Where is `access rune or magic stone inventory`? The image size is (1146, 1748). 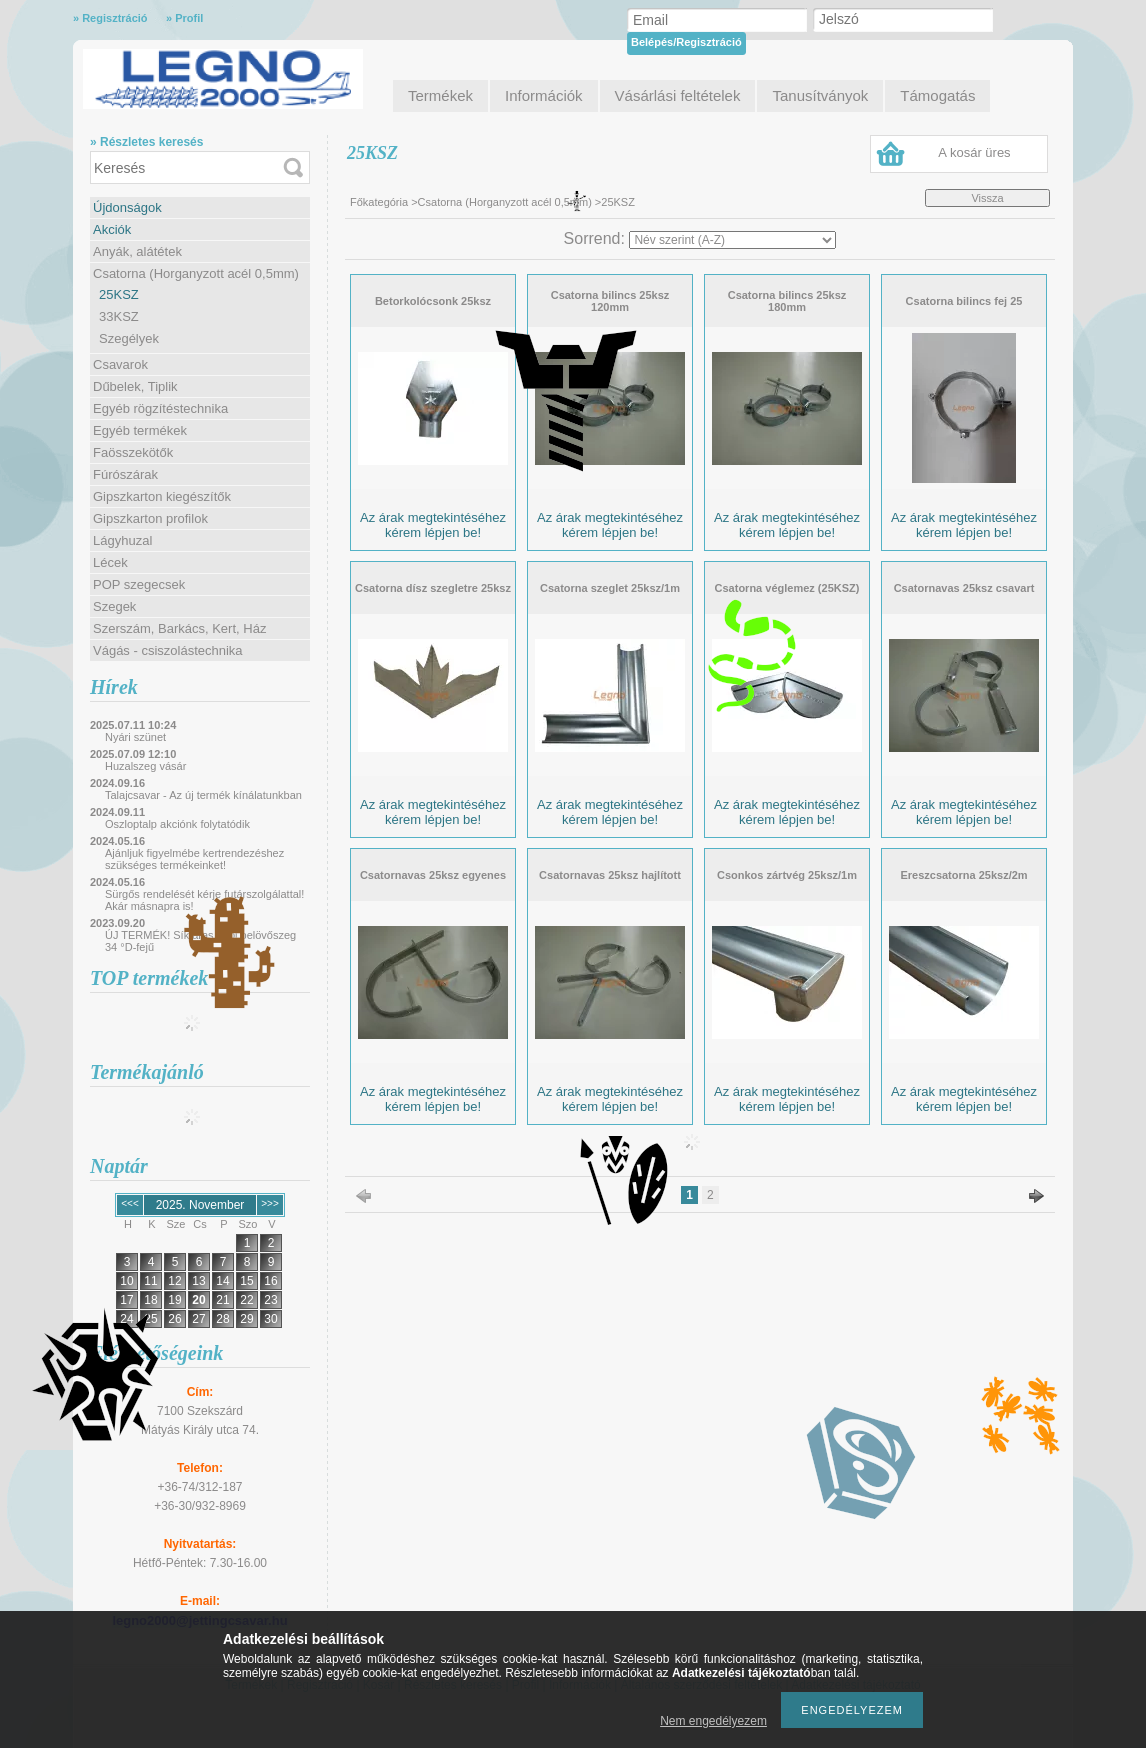 access rune or magic stone inventory is located at coordinates (859, 1463).